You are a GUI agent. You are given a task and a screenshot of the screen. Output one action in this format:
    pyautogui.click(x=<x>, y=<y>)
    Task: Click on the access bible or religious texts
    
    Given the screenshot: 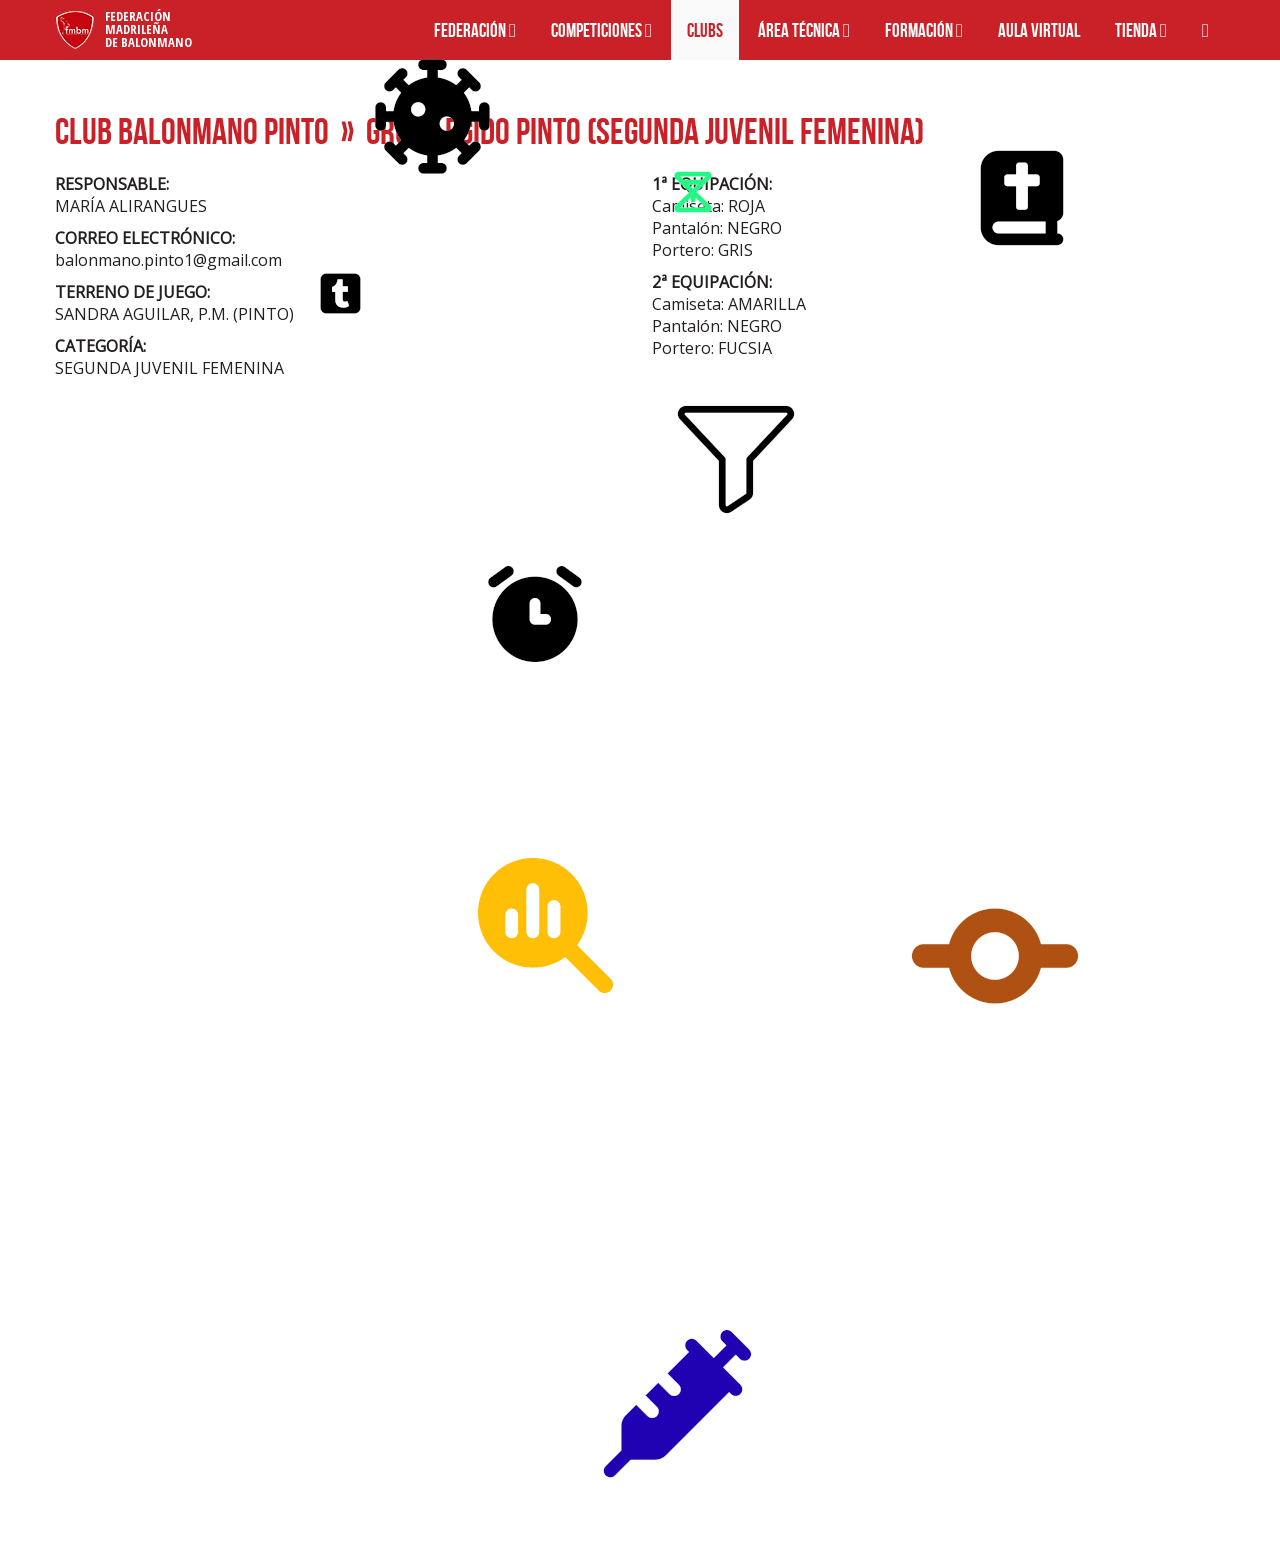 What is the action you would take?
    pyautogui.click(x=1022, y=198)
    